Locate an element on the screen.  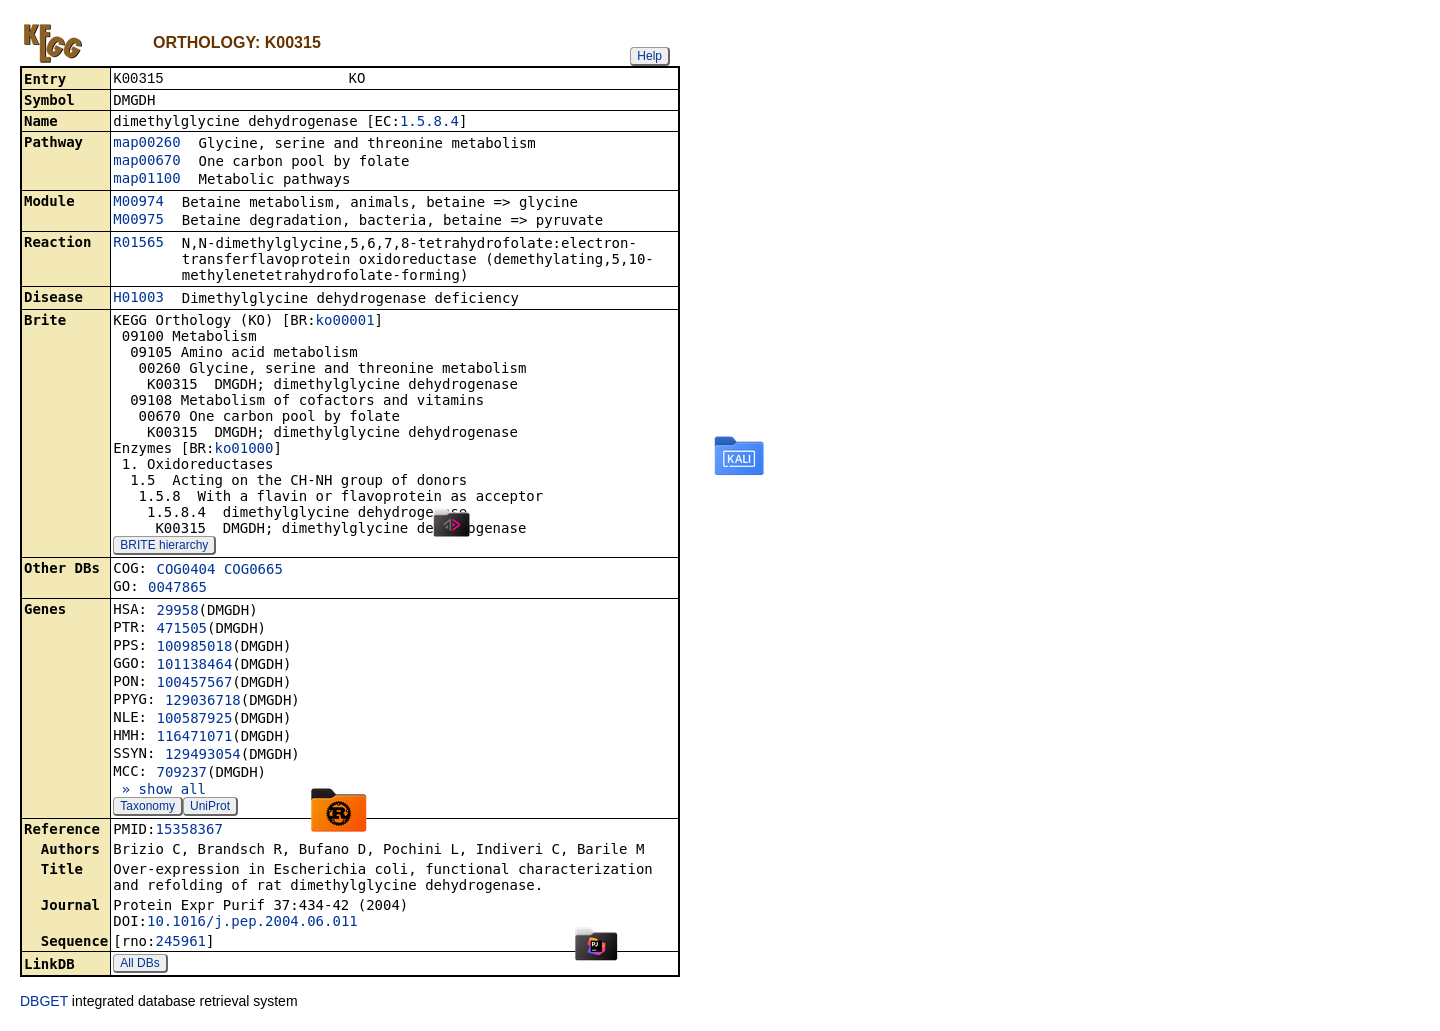
folder containing kali linux files or tools is located at coordinates (739, 457).